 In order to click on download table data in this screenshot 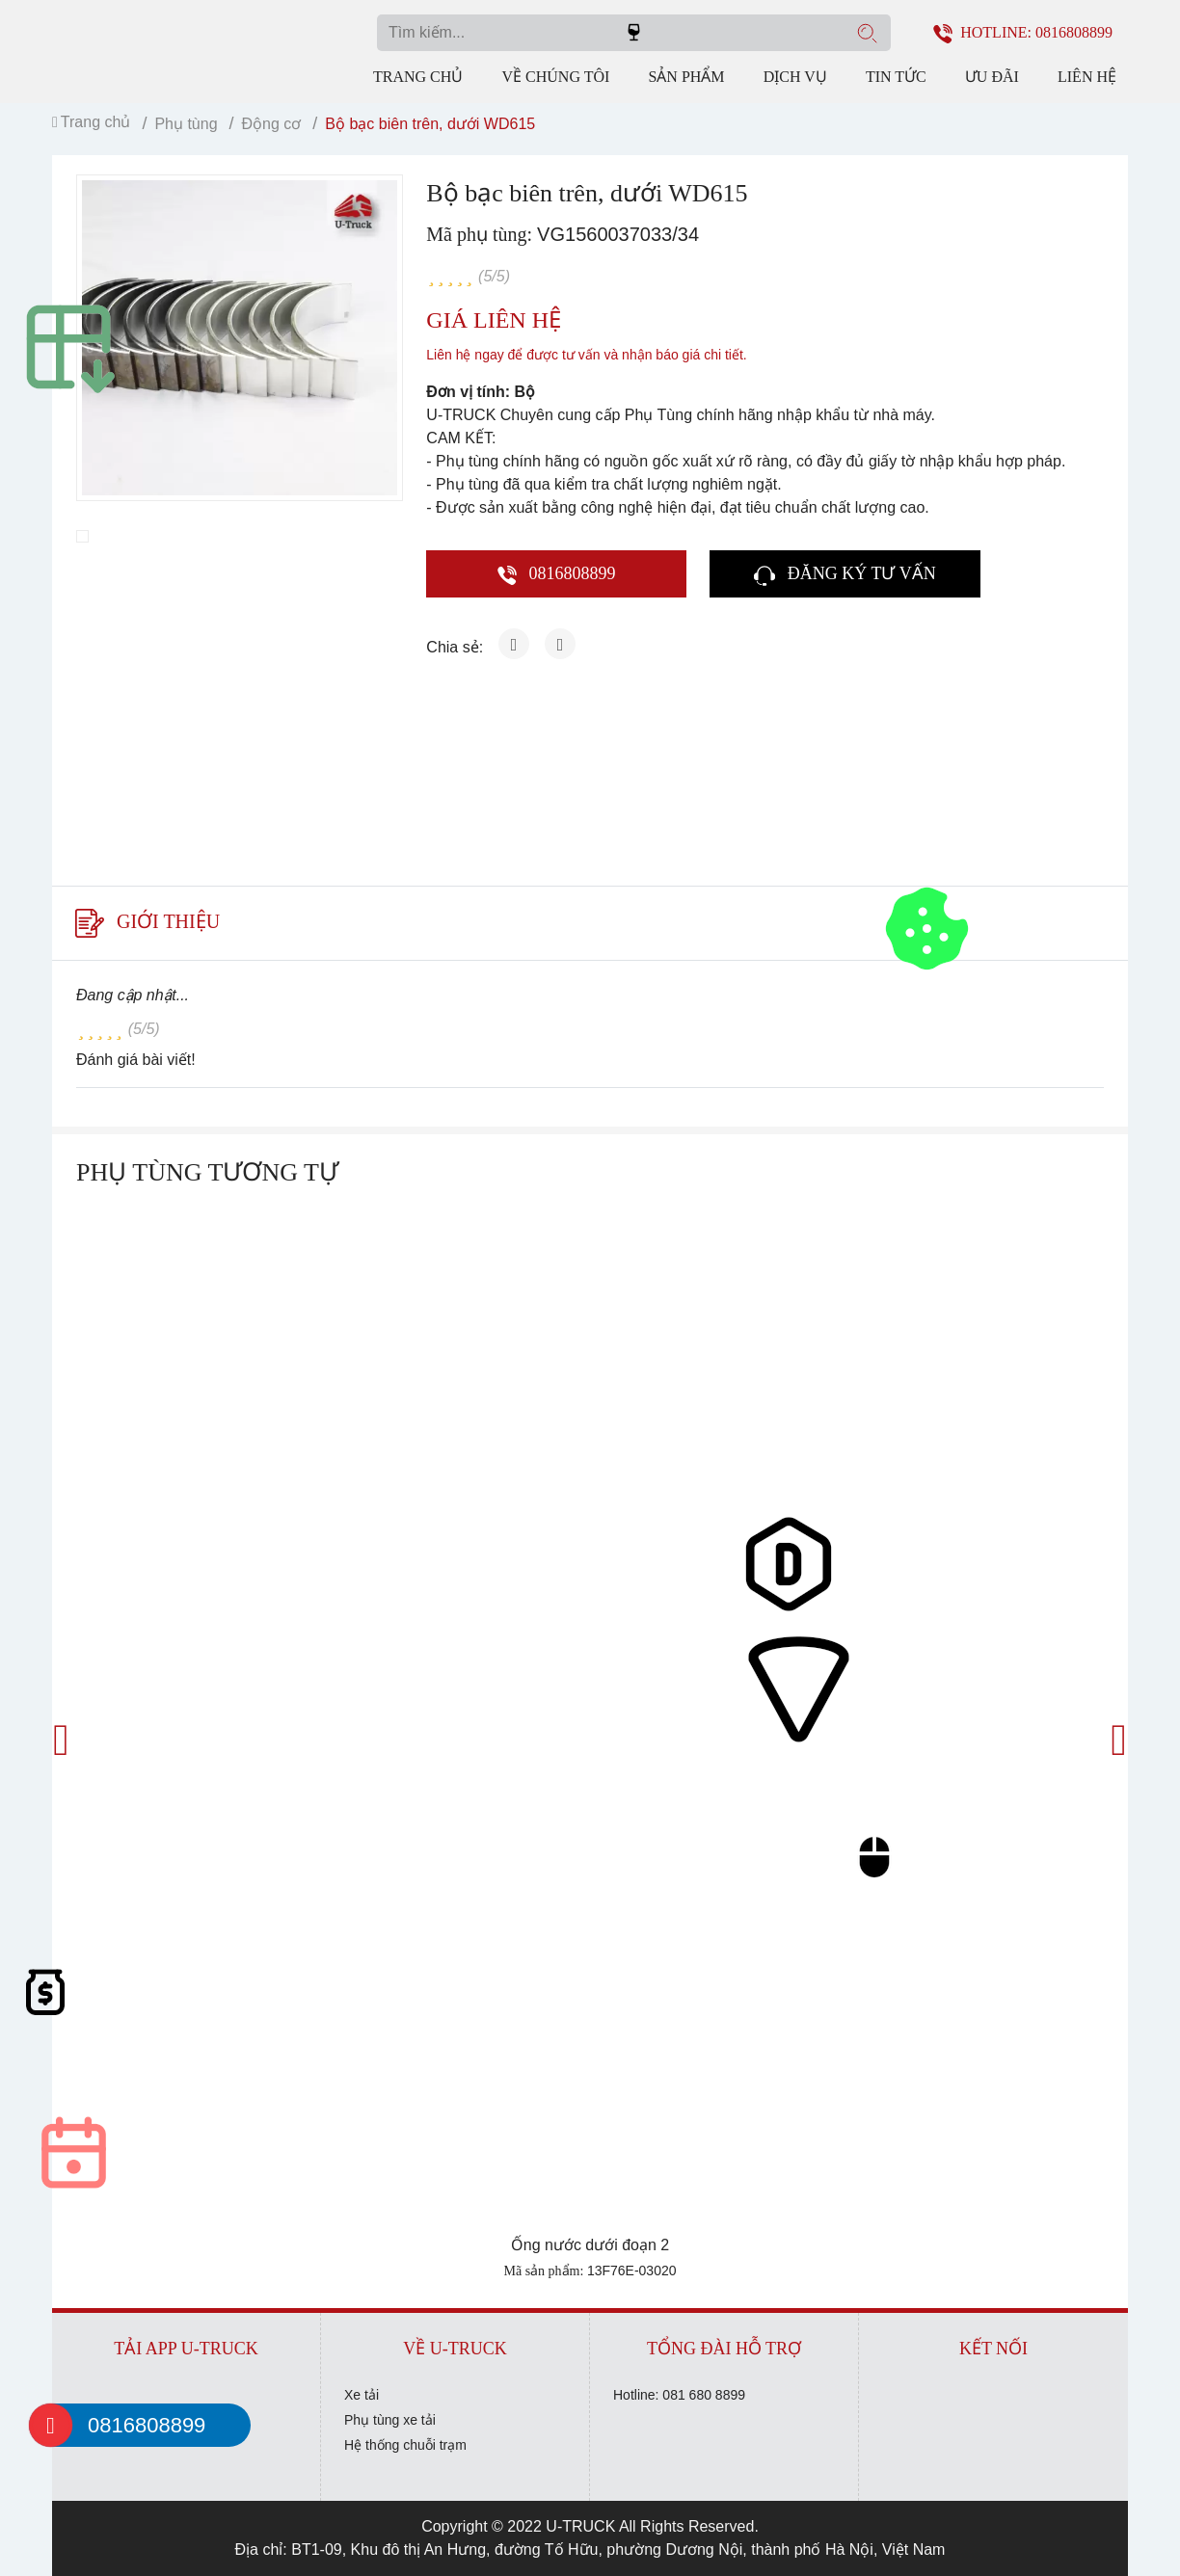, I will do `click(68, 347)`.